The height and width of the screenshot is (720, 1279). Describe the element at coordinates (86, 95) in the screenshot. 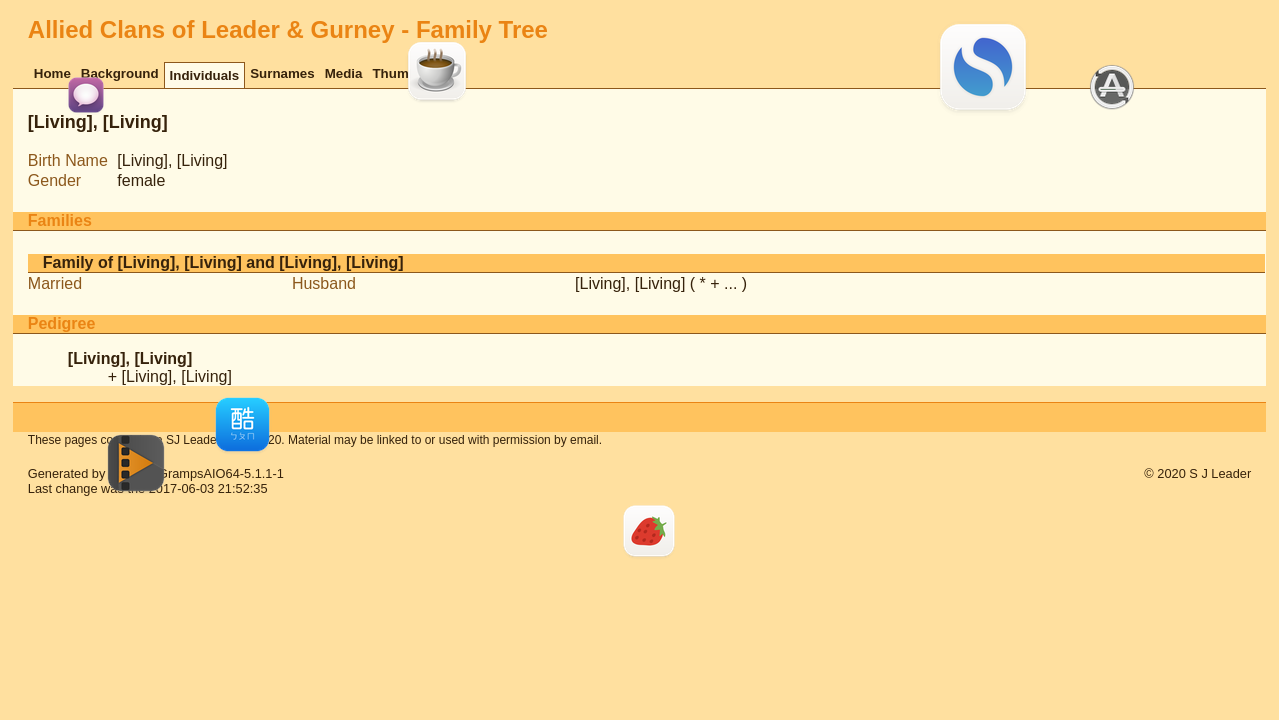

I see `open pidgin instant messaging app` at that location.